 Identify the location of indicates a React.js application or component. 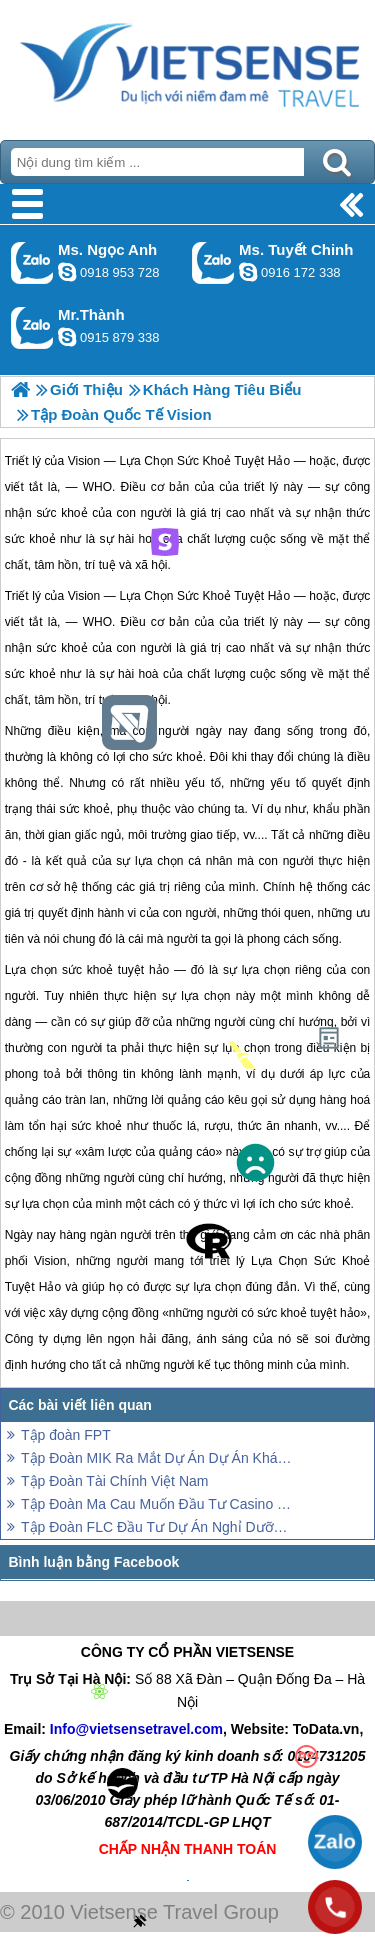
(99, 1691).